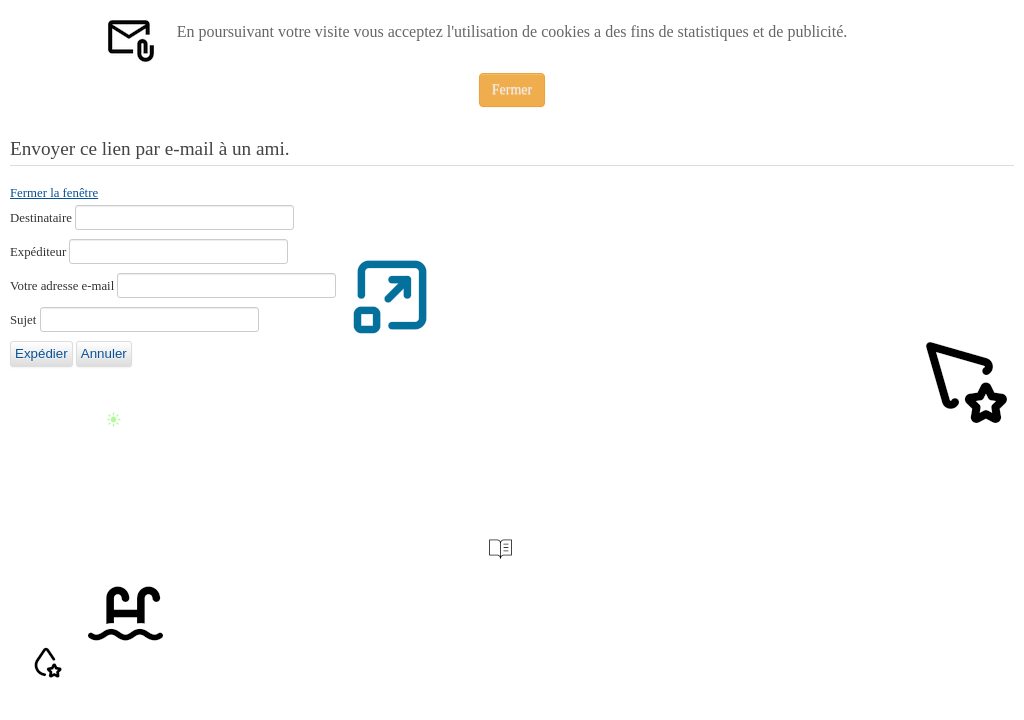  I want to click on attach a file to an email, so click(131, 41).